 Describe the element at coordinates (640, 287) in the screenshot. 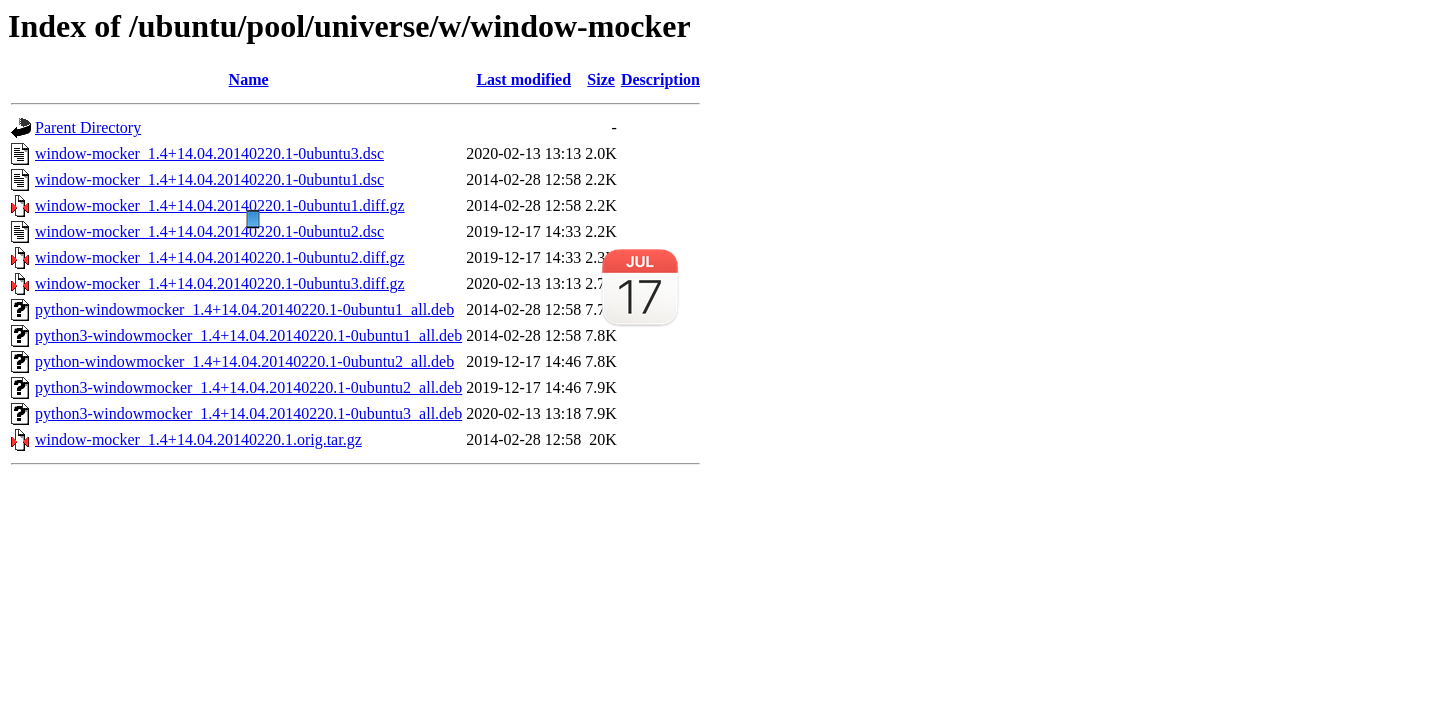

I see `view calendar events and reminders` at that location.